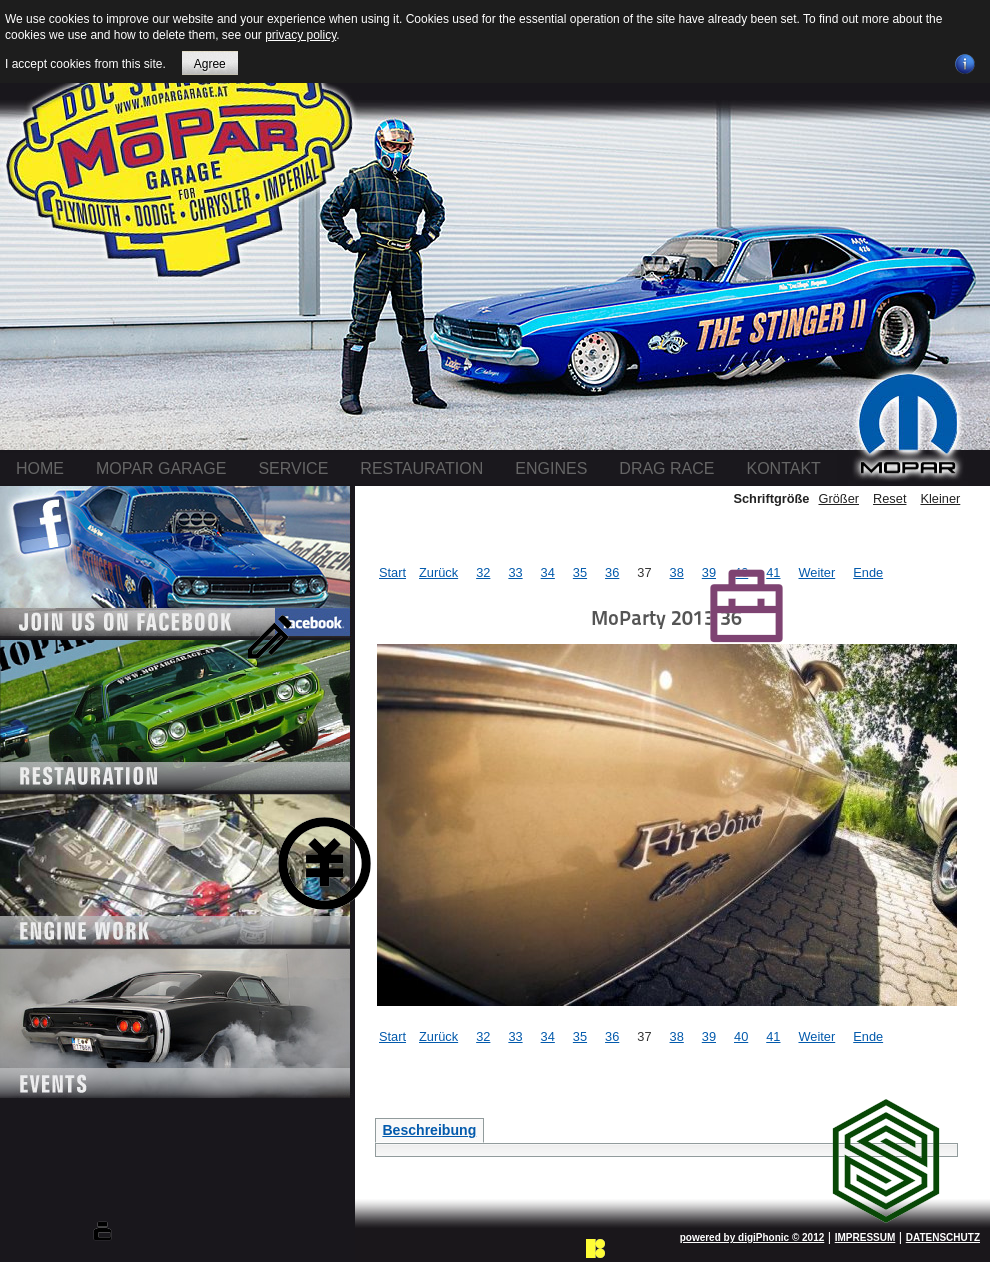 The width and height of the screenshot is (990, 1262). Describe the element at coordinates (886, 1161) in the screenshot. I see `SurrealDB logo` at that location.